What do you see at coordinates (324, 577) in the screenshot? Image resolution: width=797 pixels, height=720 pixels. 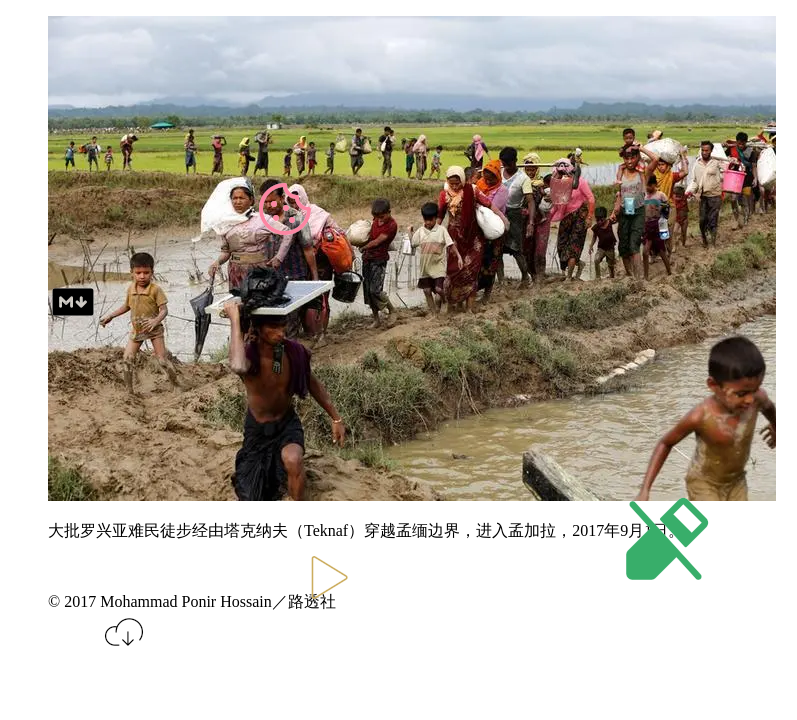 I see `play media or start playback` at bounding box center [324, 577].